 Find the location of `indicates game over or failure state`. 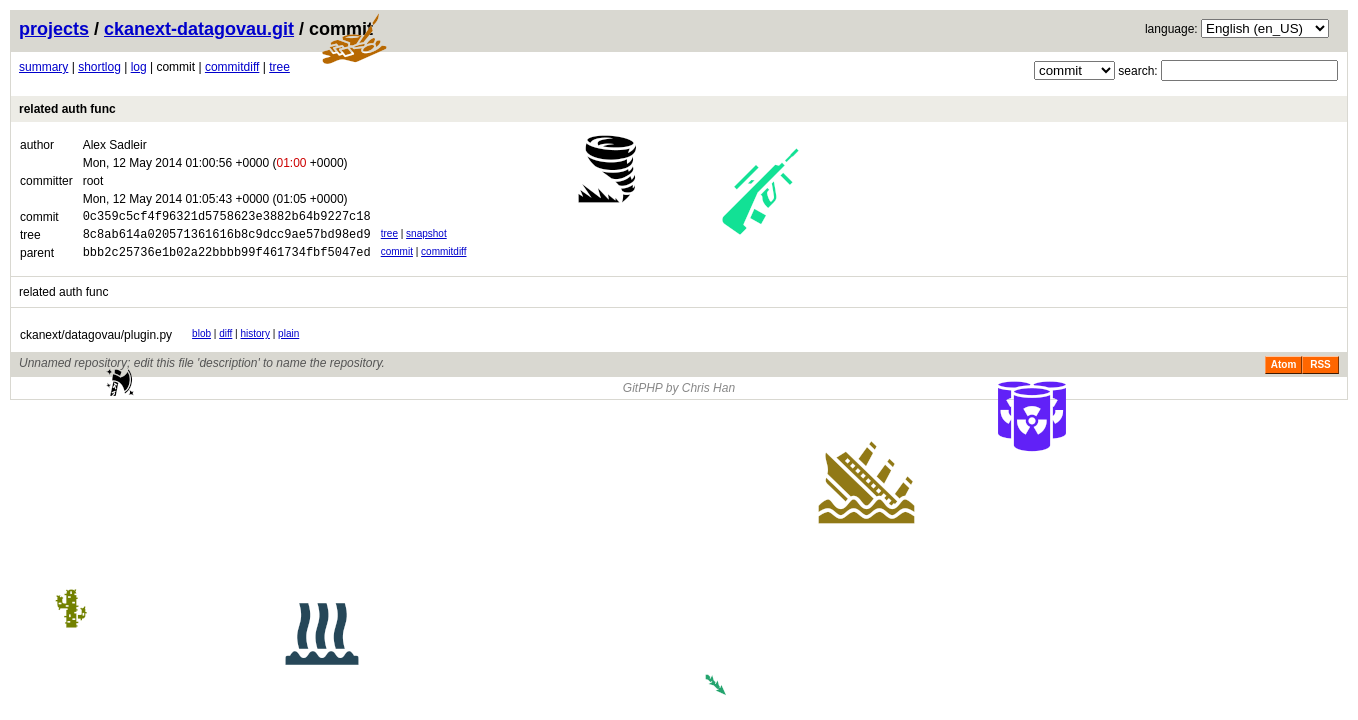

indicates game over or failure state is located at coordinates (866, 475).